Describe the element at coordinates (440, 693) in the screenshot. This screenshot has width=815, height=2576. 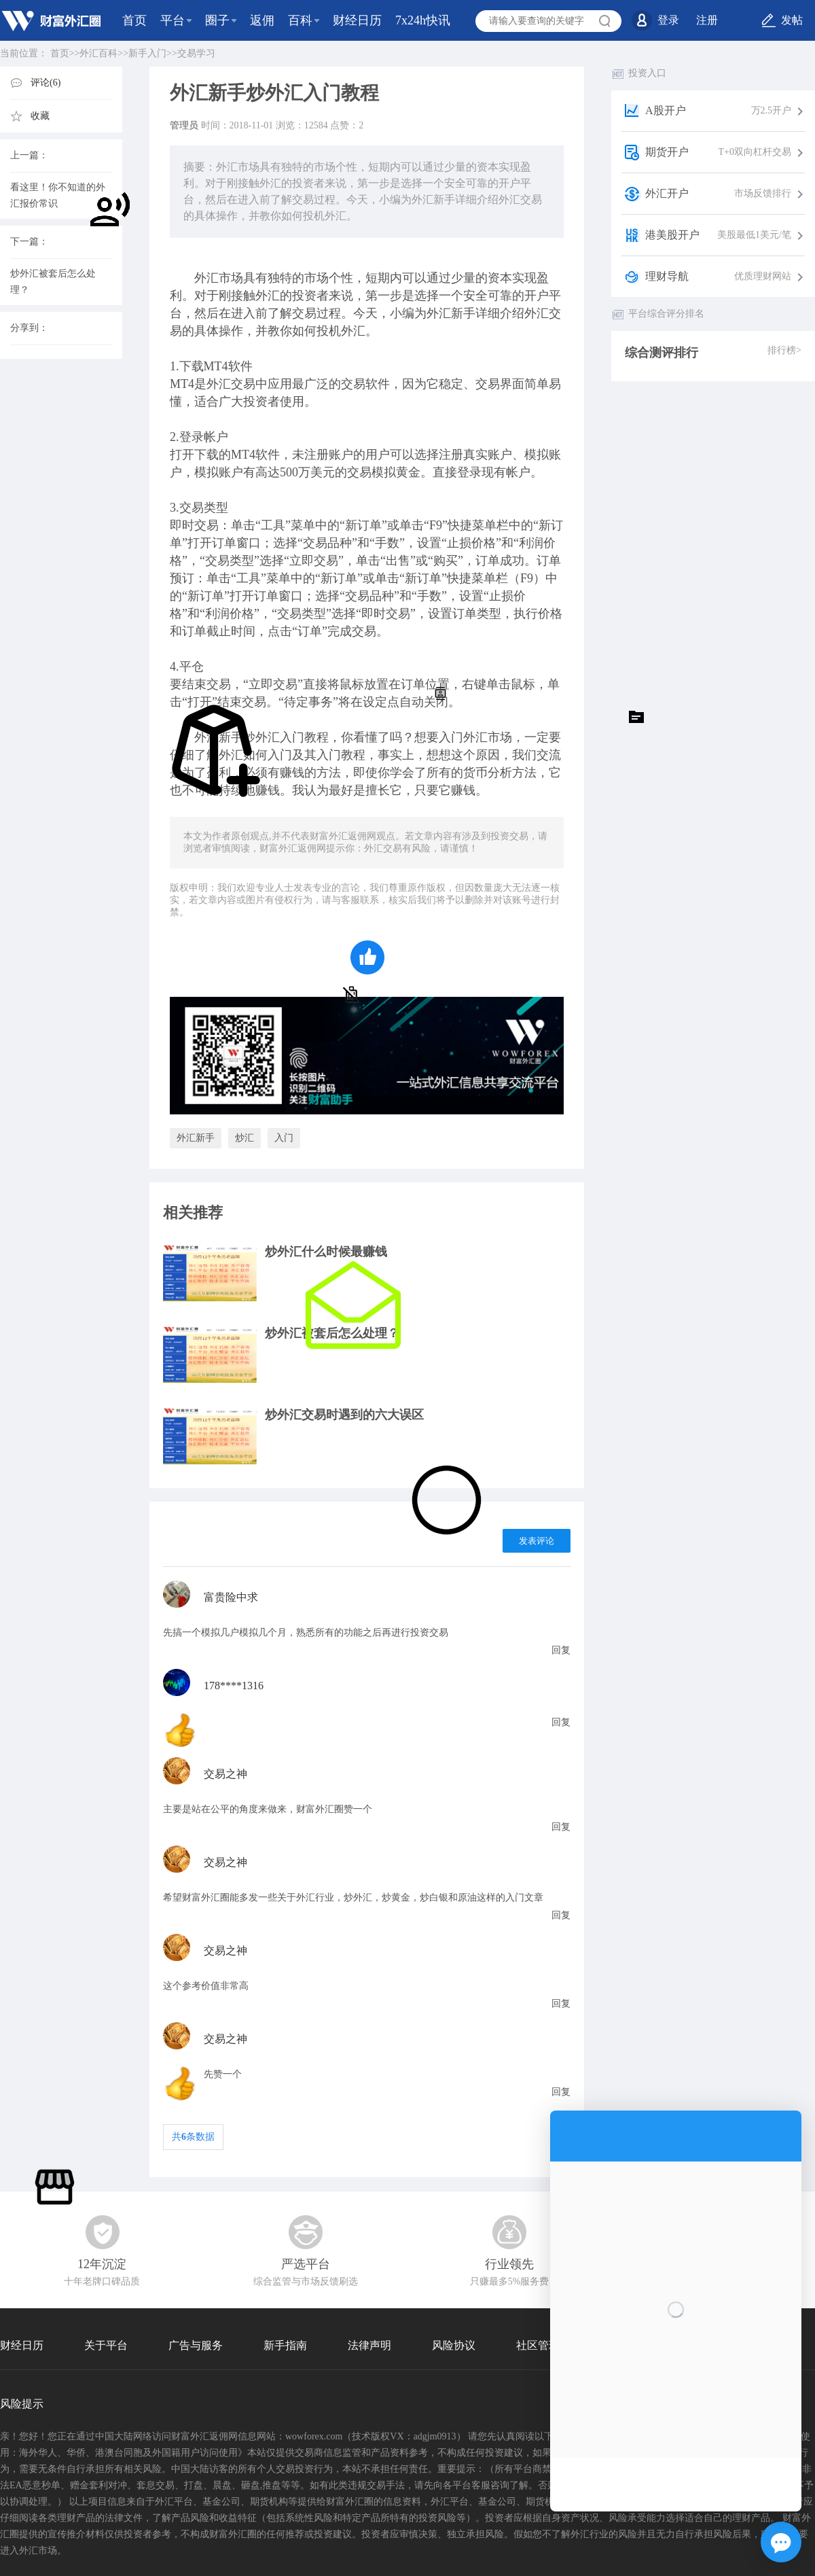
I see `access your contacts list` at that location.